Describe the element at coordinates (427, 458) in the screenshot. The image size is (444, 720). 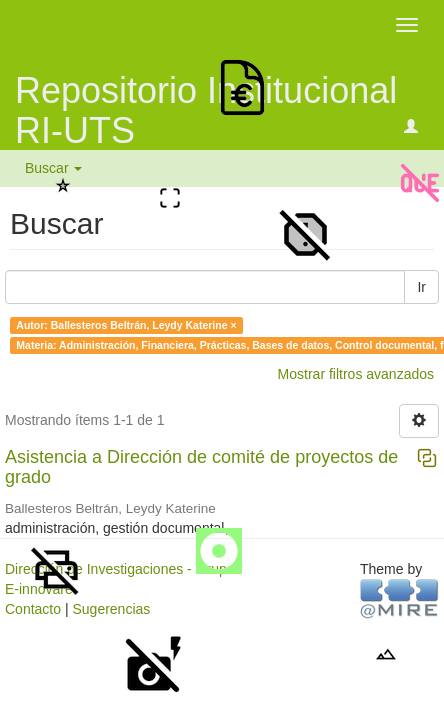
I see `exclude overlapping areas in a selection` at that location.